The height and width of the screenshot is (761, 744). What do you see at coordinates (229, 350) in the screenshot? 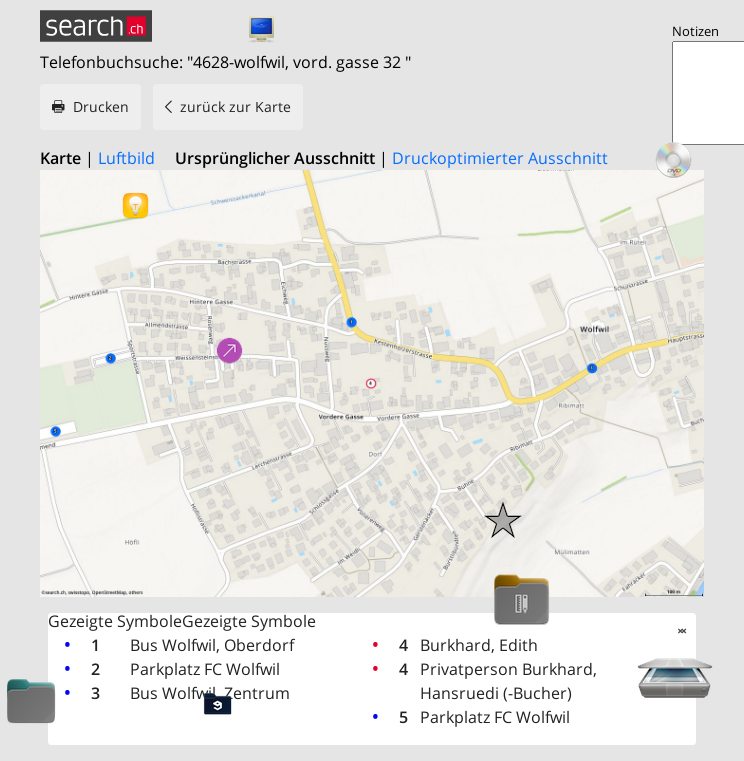
I see `indicates a symbolic link or shortcut to another file` at bounding box center [229, 350].